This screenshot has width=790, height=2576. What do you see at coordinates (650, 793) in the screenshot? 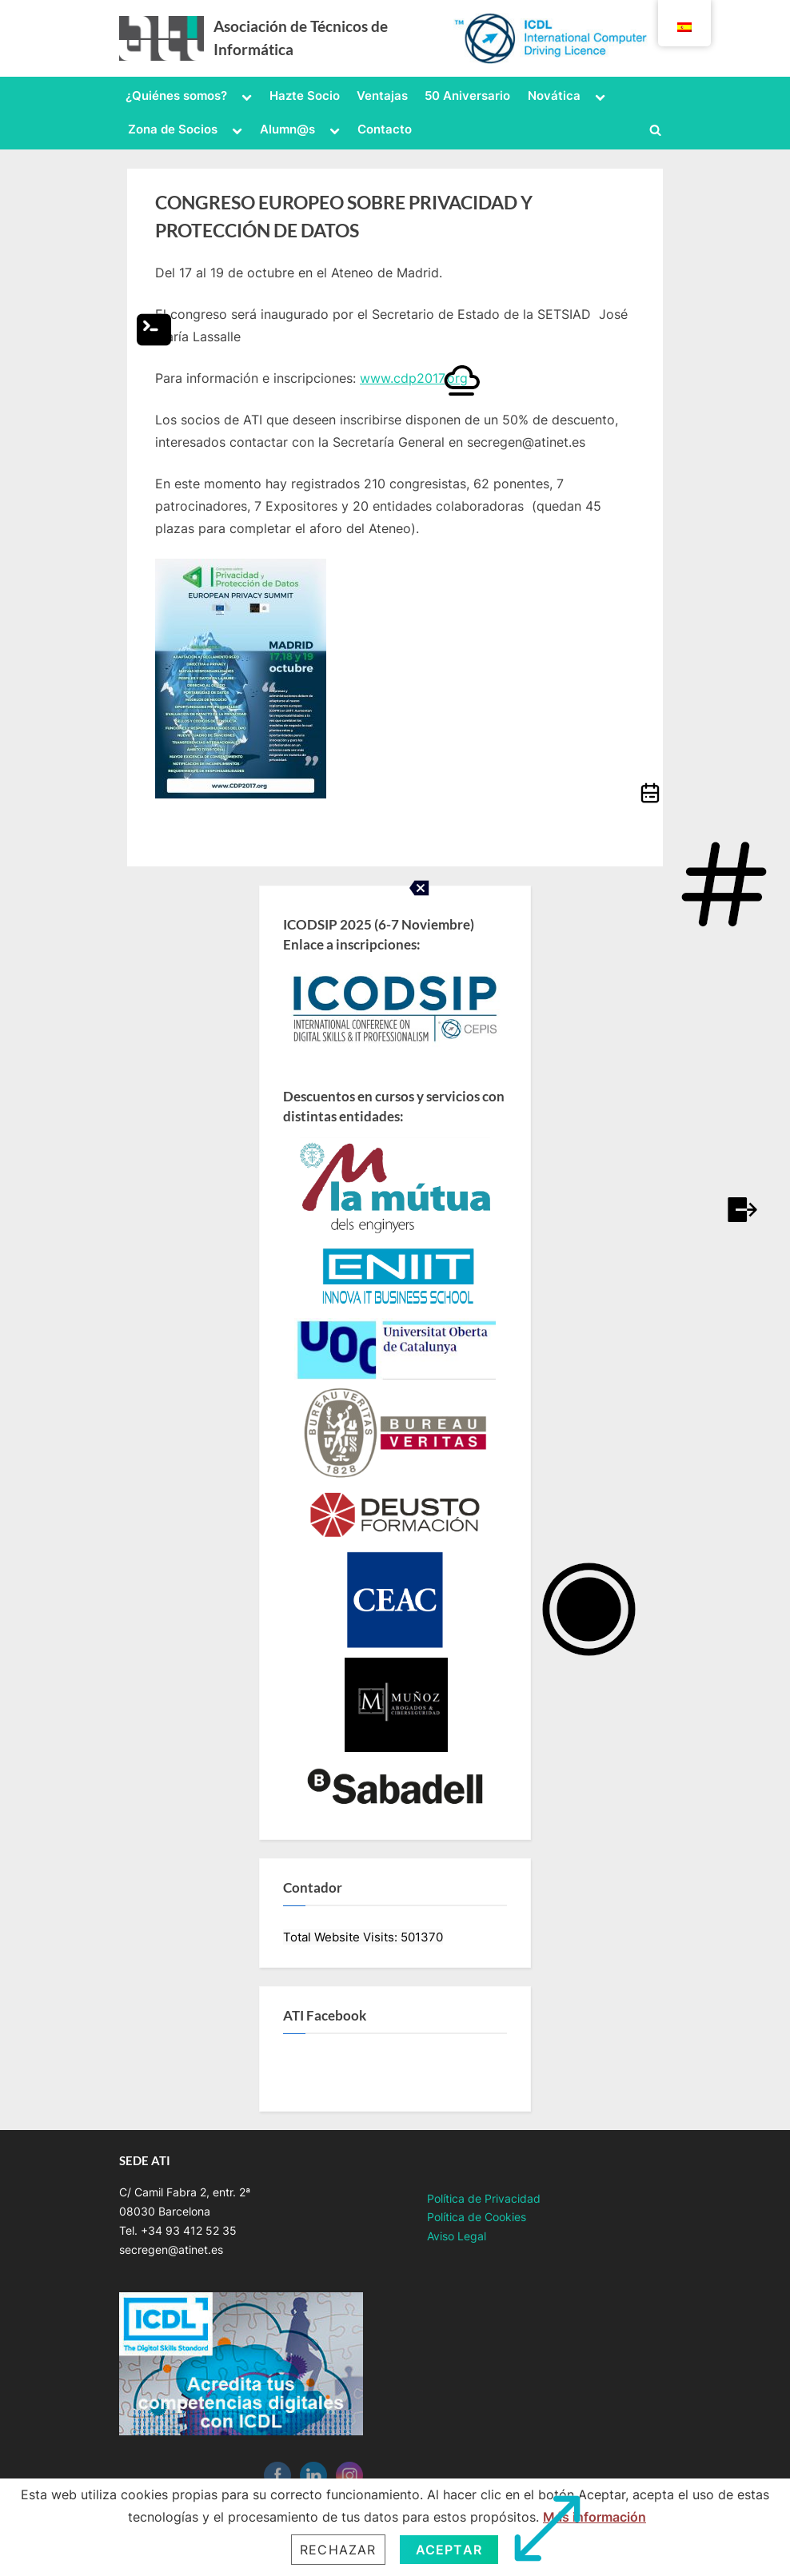
I see `open calendar or date picker` at bounding box center [650, 793].